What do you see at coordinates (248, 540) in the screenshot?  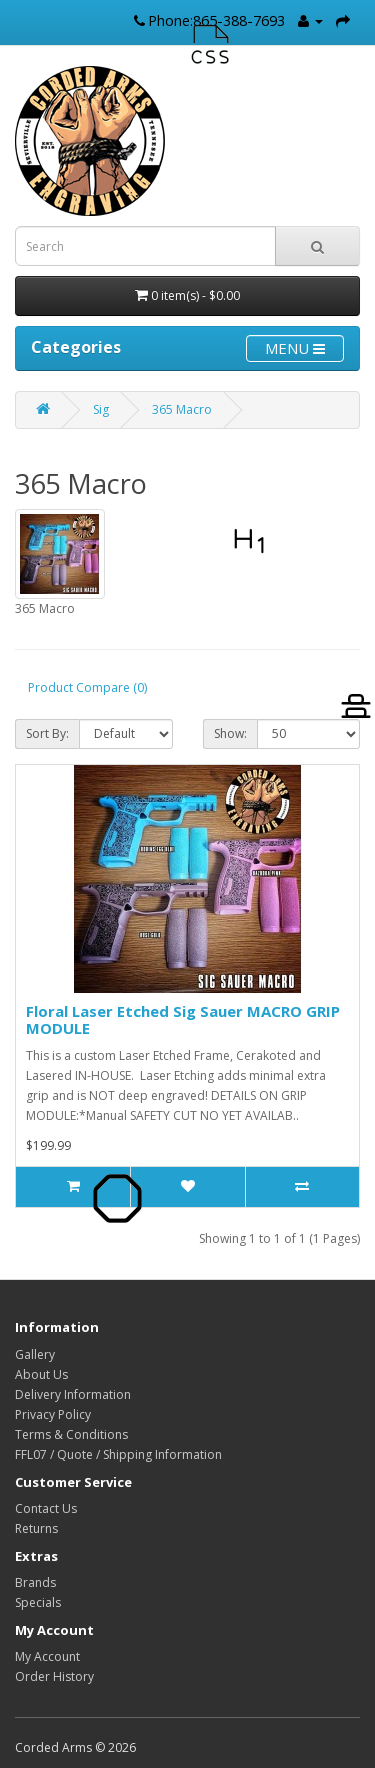 I see `format text as heading level 1` at bounding box center [248, 540].